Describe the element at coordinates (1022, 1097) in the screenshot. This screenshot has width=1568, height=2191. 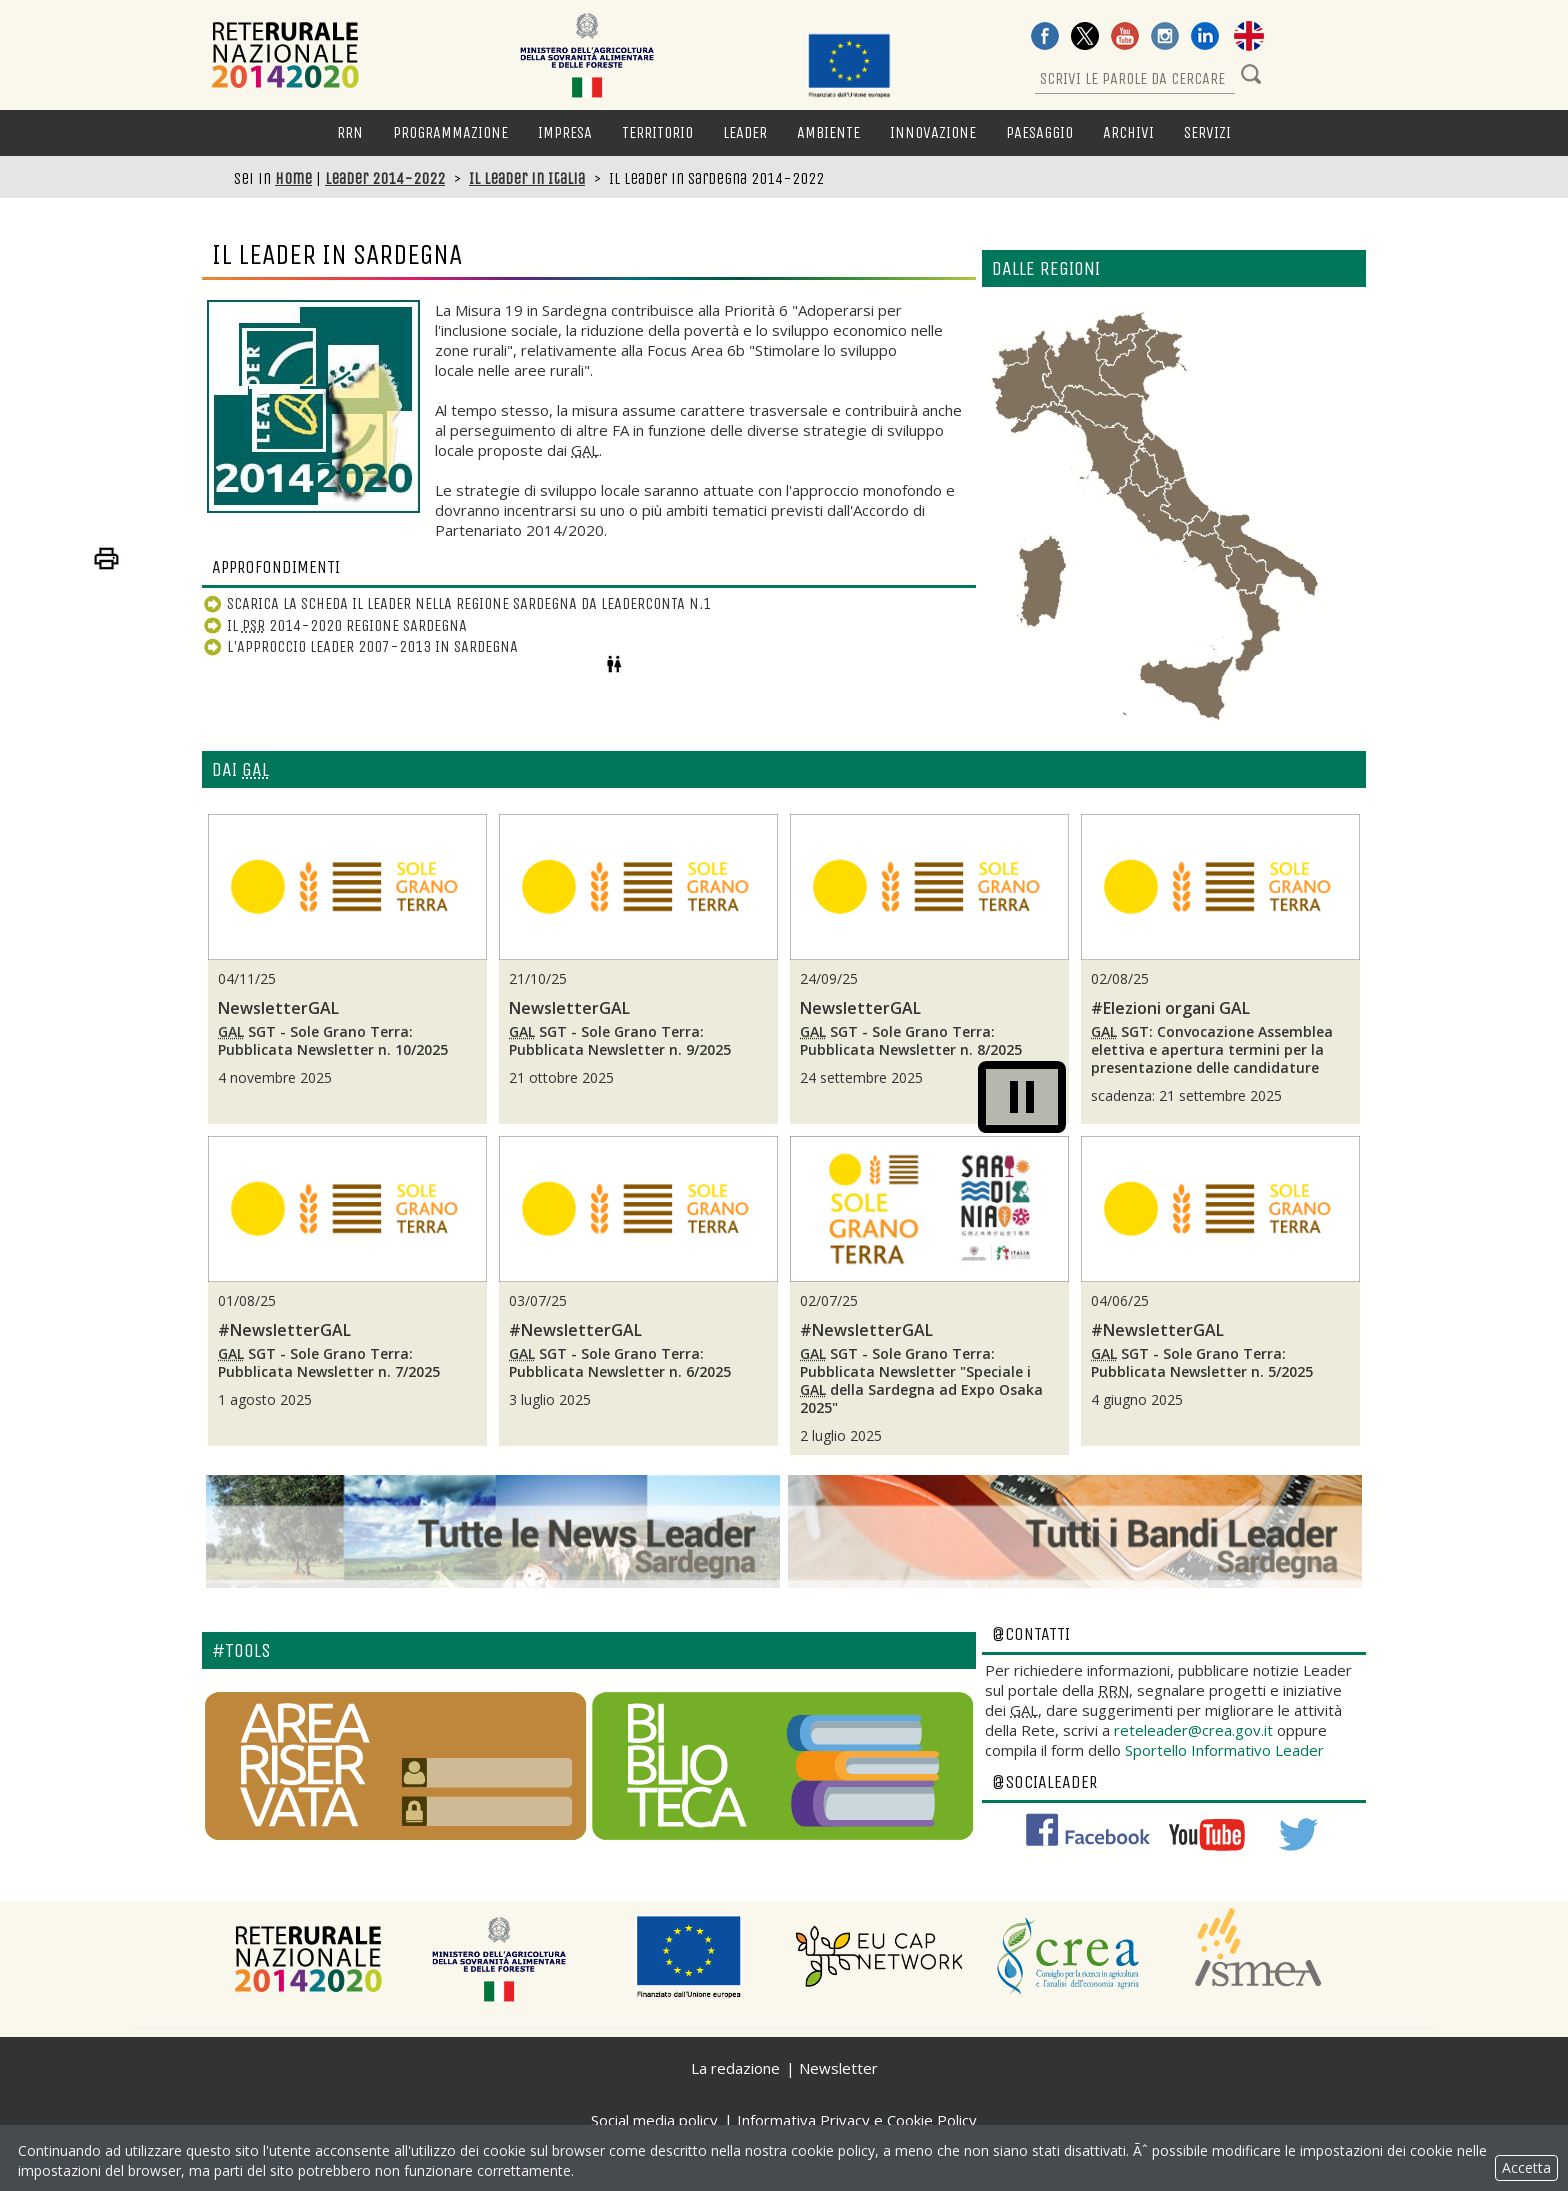
I see `pause an ongoing presentation` at that location.